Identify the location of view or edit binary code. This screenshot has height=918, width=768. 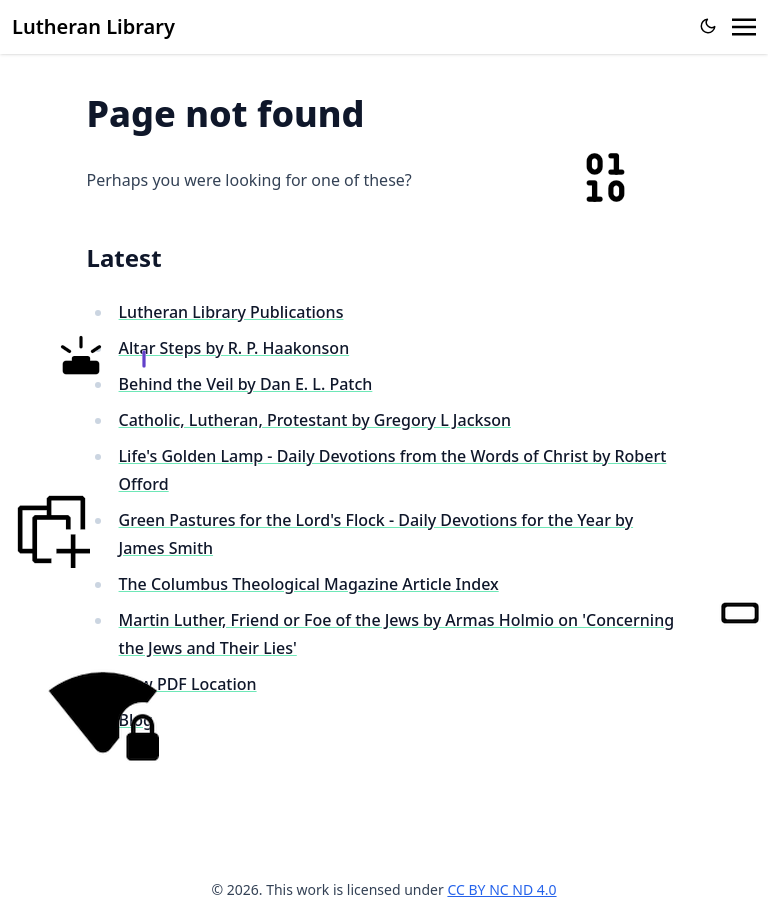
(605, 177).